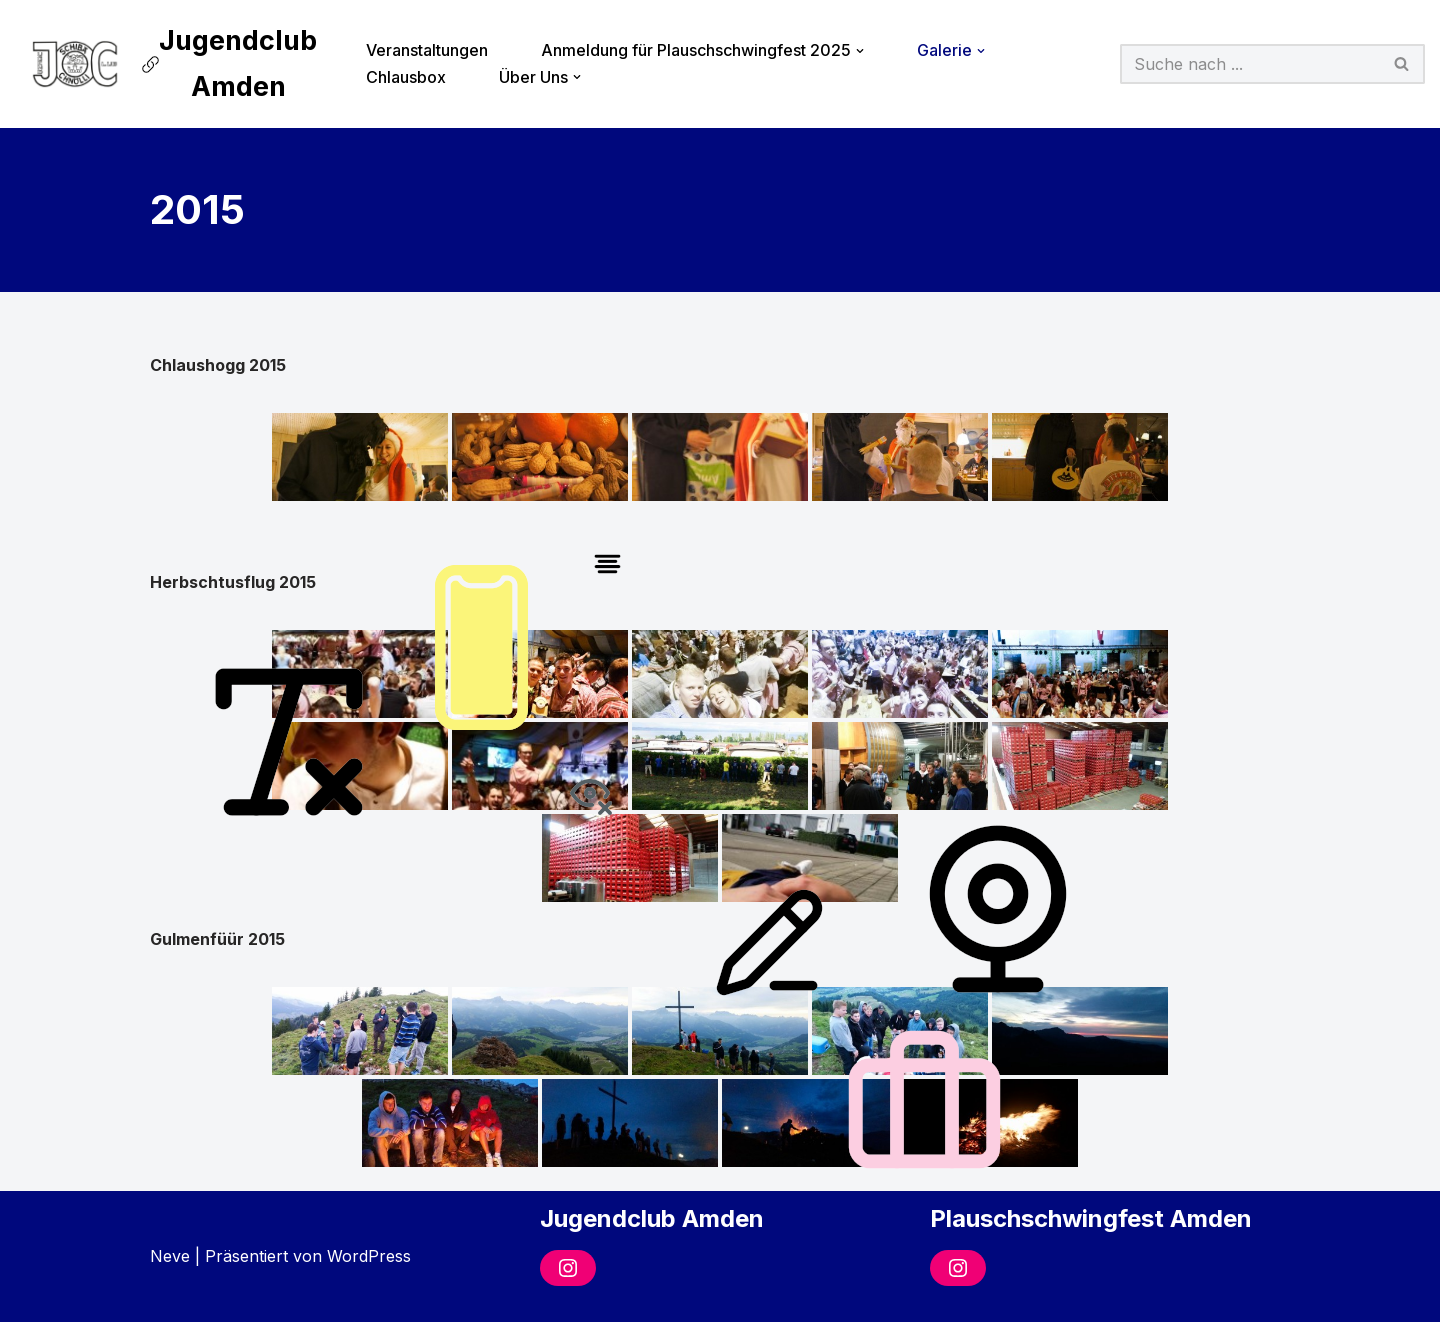  I want to click on switch to mobile view, so click(481, 647).